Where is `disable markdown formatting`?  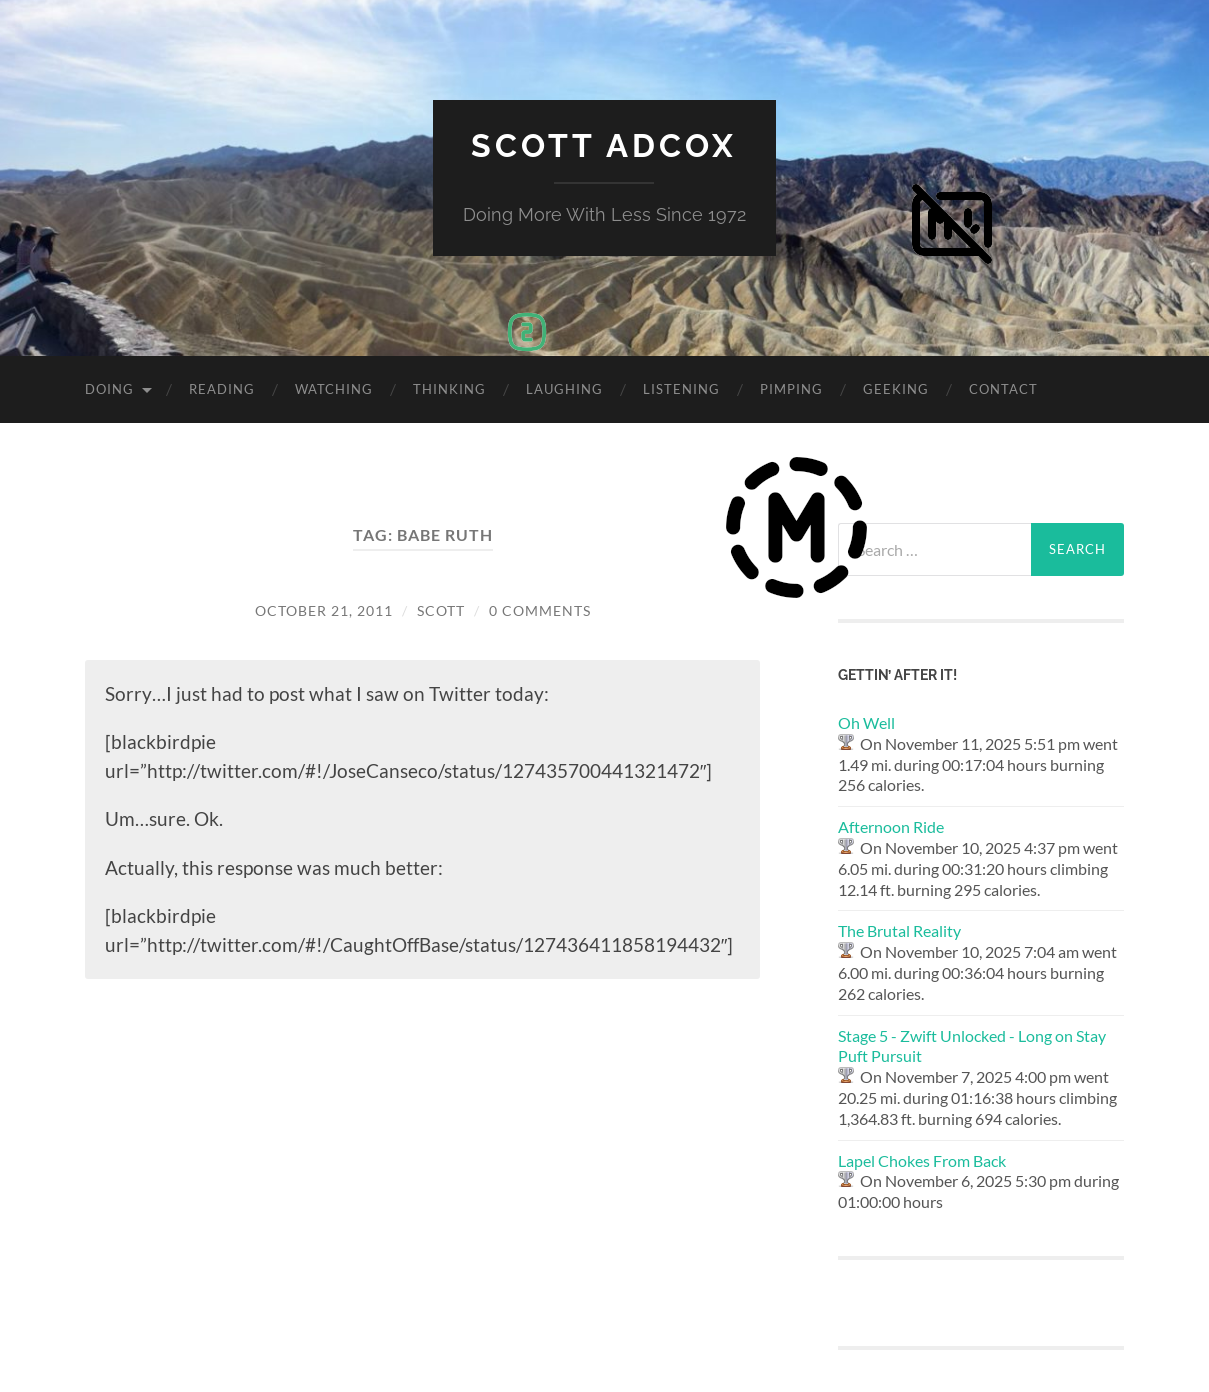
disable markdown formatting is located at coordinates (952, 224).